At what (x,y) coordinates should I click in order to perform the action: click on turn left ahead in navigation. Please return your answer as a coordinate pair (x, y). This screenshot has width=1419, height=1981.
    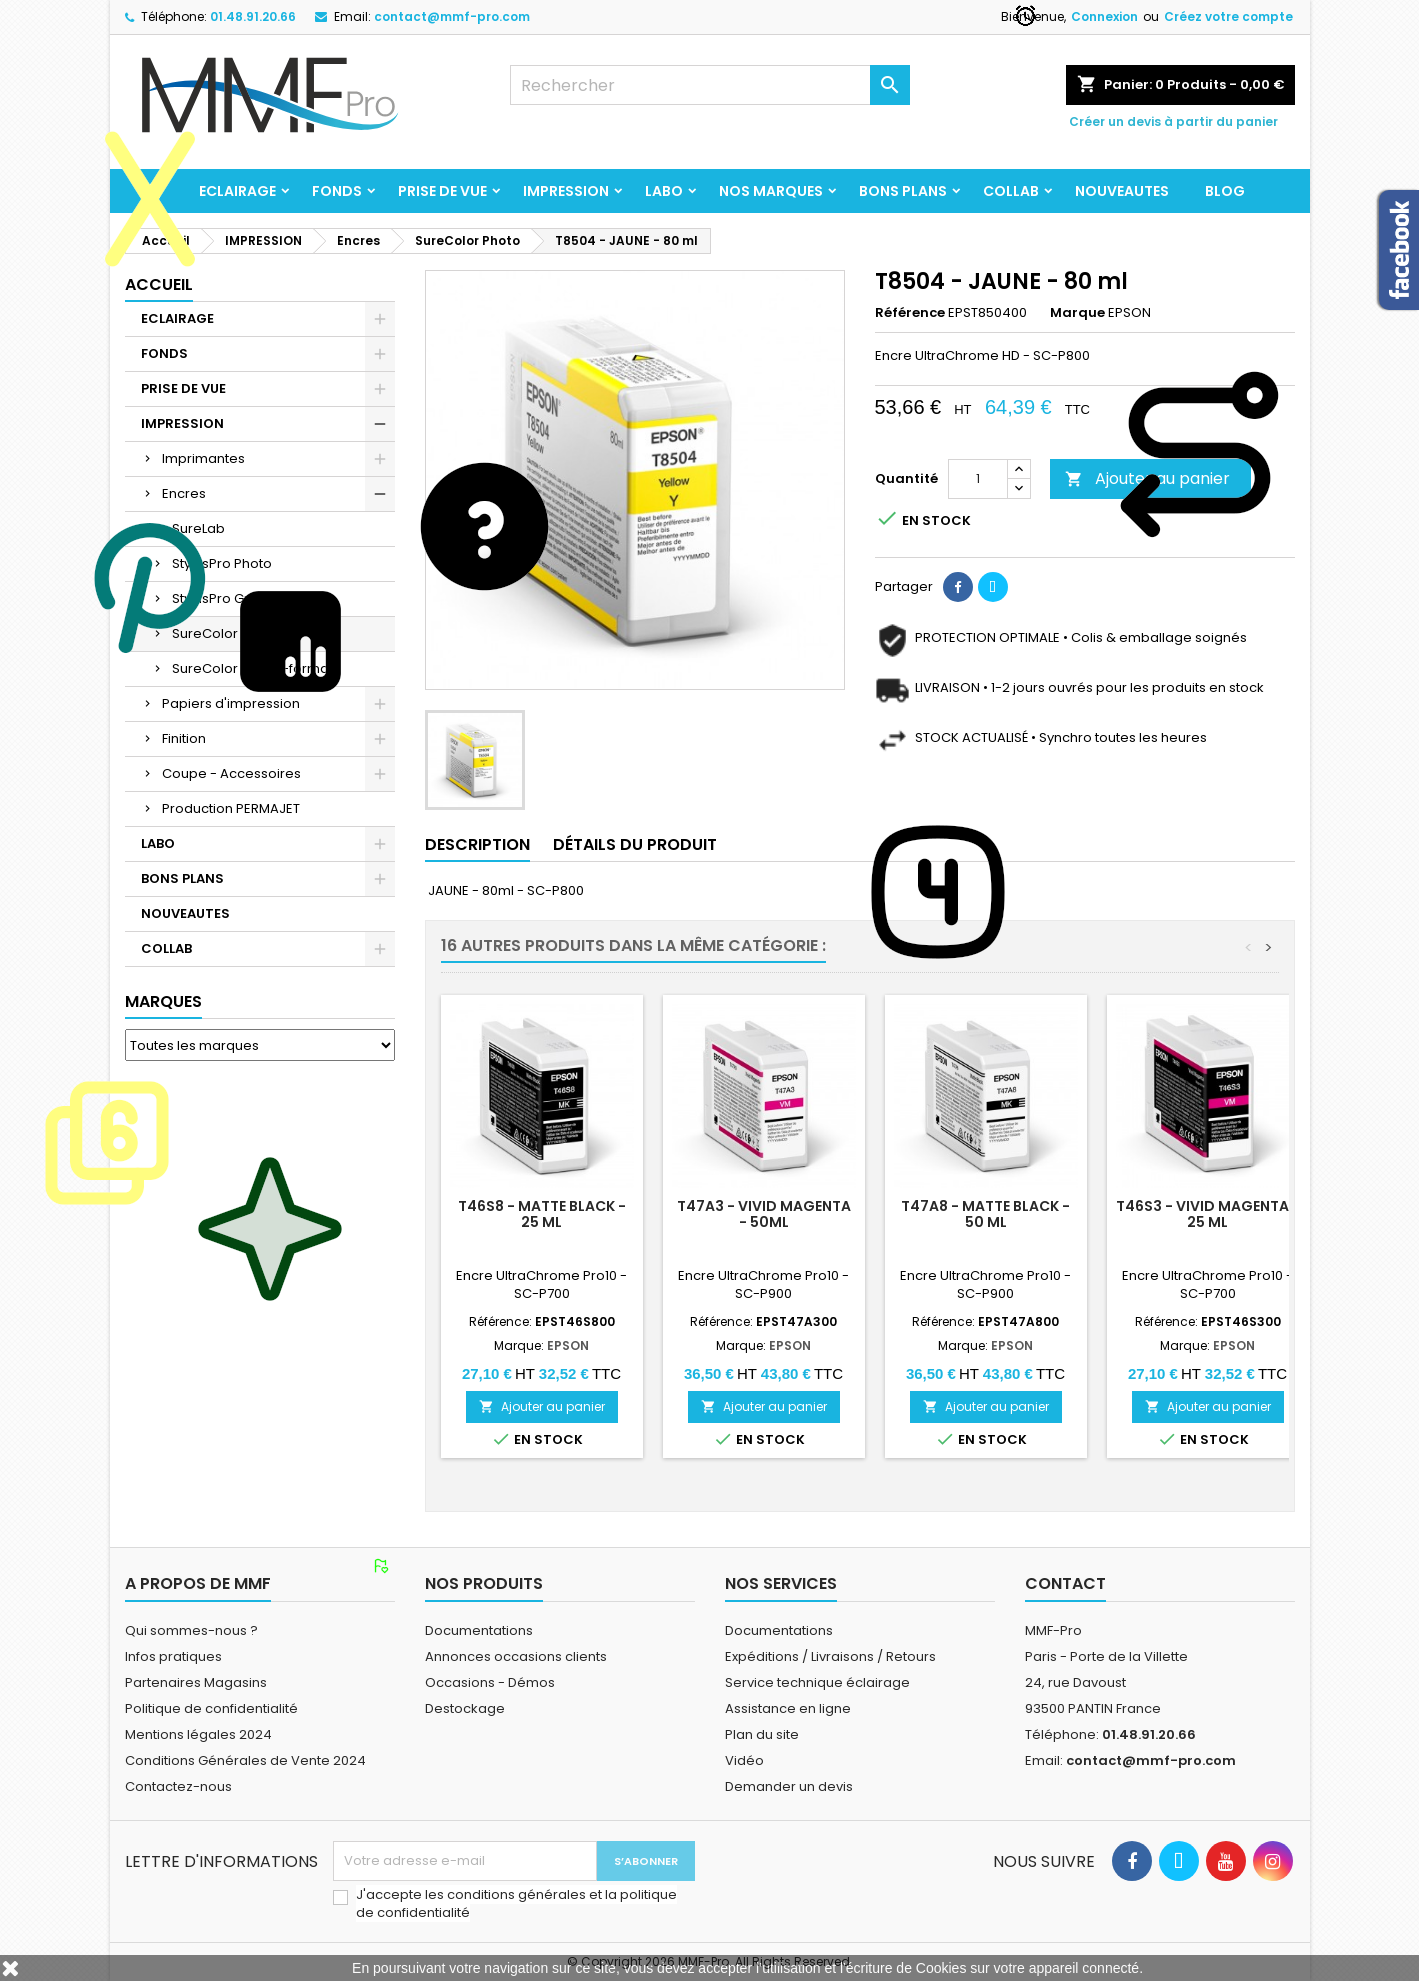
    Looking at the image, I should click on (1199, 450).